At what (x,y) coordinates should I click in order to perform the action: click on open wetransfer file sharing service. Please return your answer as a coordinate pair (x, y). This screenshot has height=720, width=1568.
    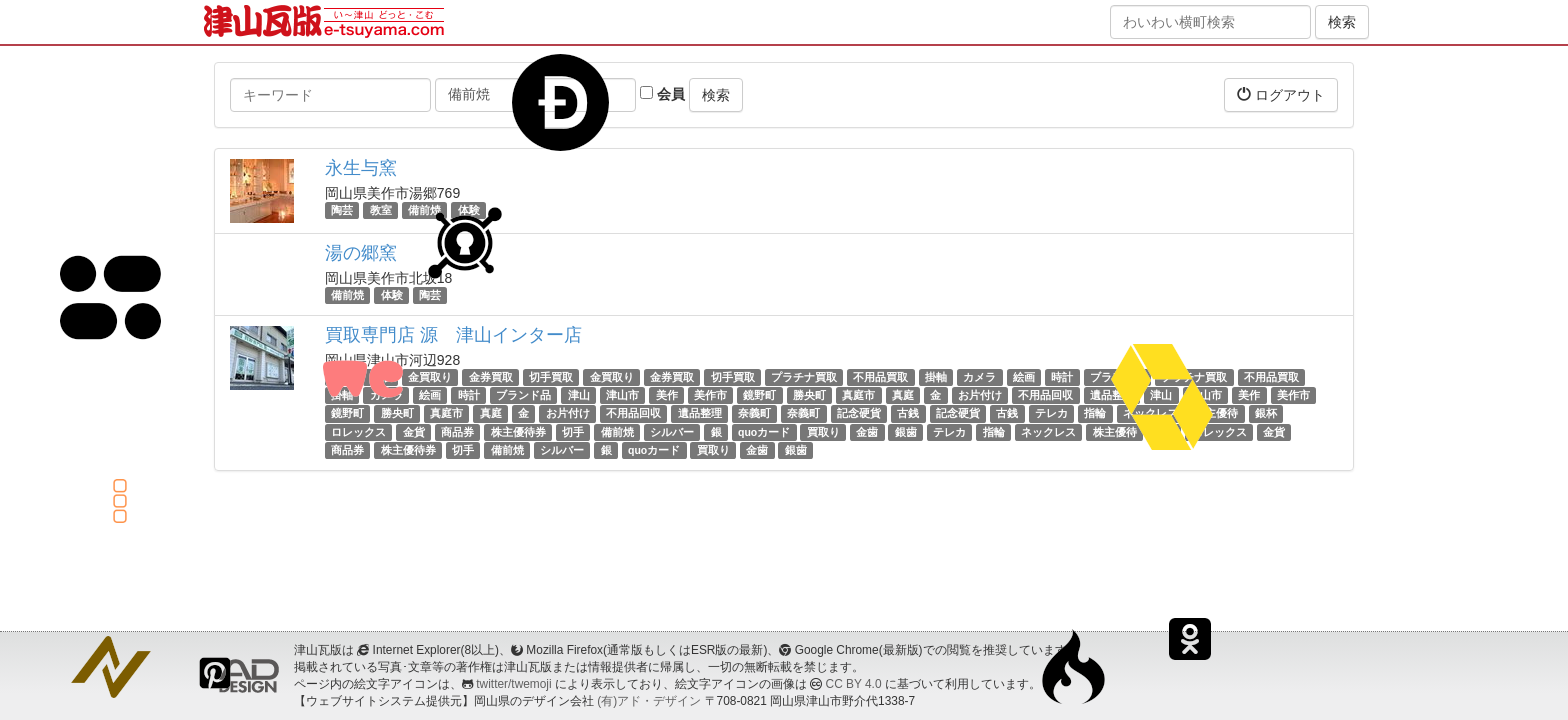
    Looking at the image, I should click on (363, 379).